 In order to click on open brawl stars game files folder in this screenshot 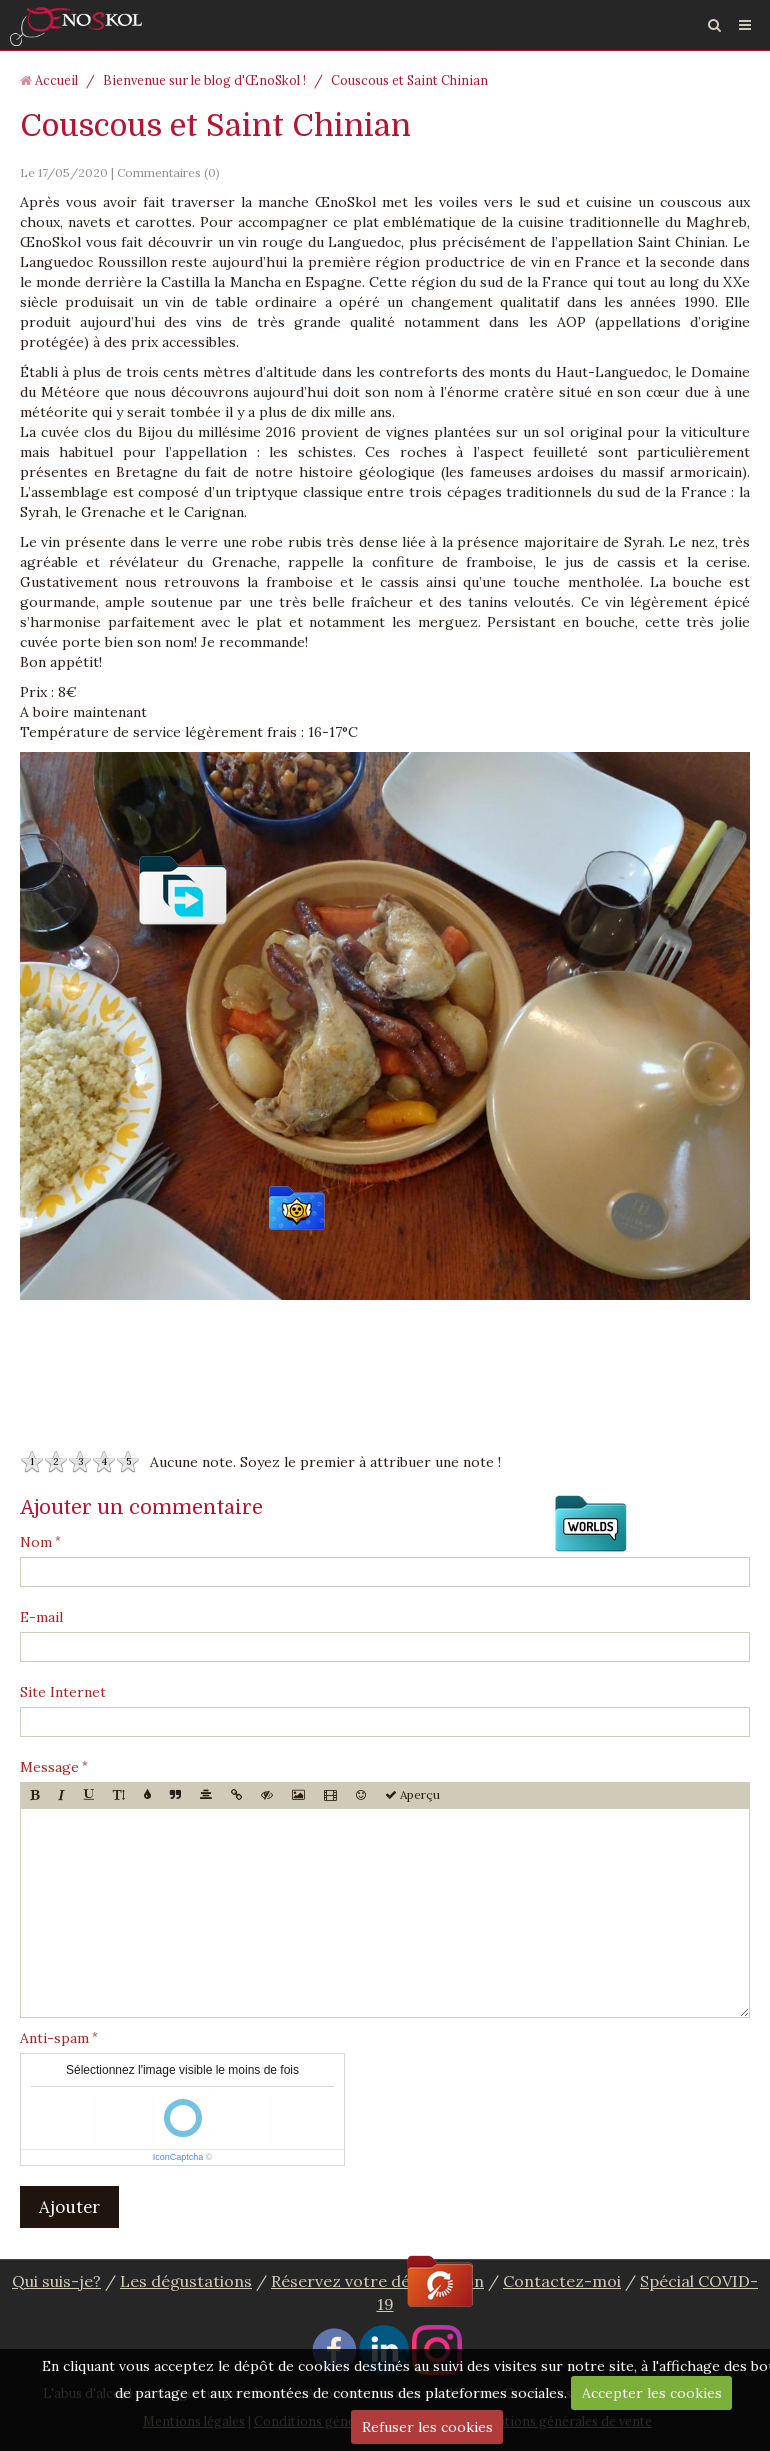, I will do `click(296, 1209)`.